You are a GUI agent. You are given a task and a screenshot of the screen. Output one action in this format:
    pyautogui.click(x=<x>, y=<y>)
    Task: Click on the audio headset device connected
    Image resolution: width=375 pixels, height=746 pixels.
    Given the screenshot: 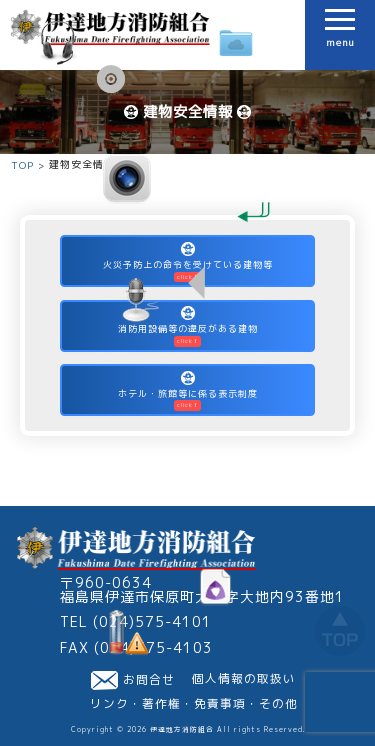 What is the action you would take?
    pyautogui.click(x=57, y=42)
    